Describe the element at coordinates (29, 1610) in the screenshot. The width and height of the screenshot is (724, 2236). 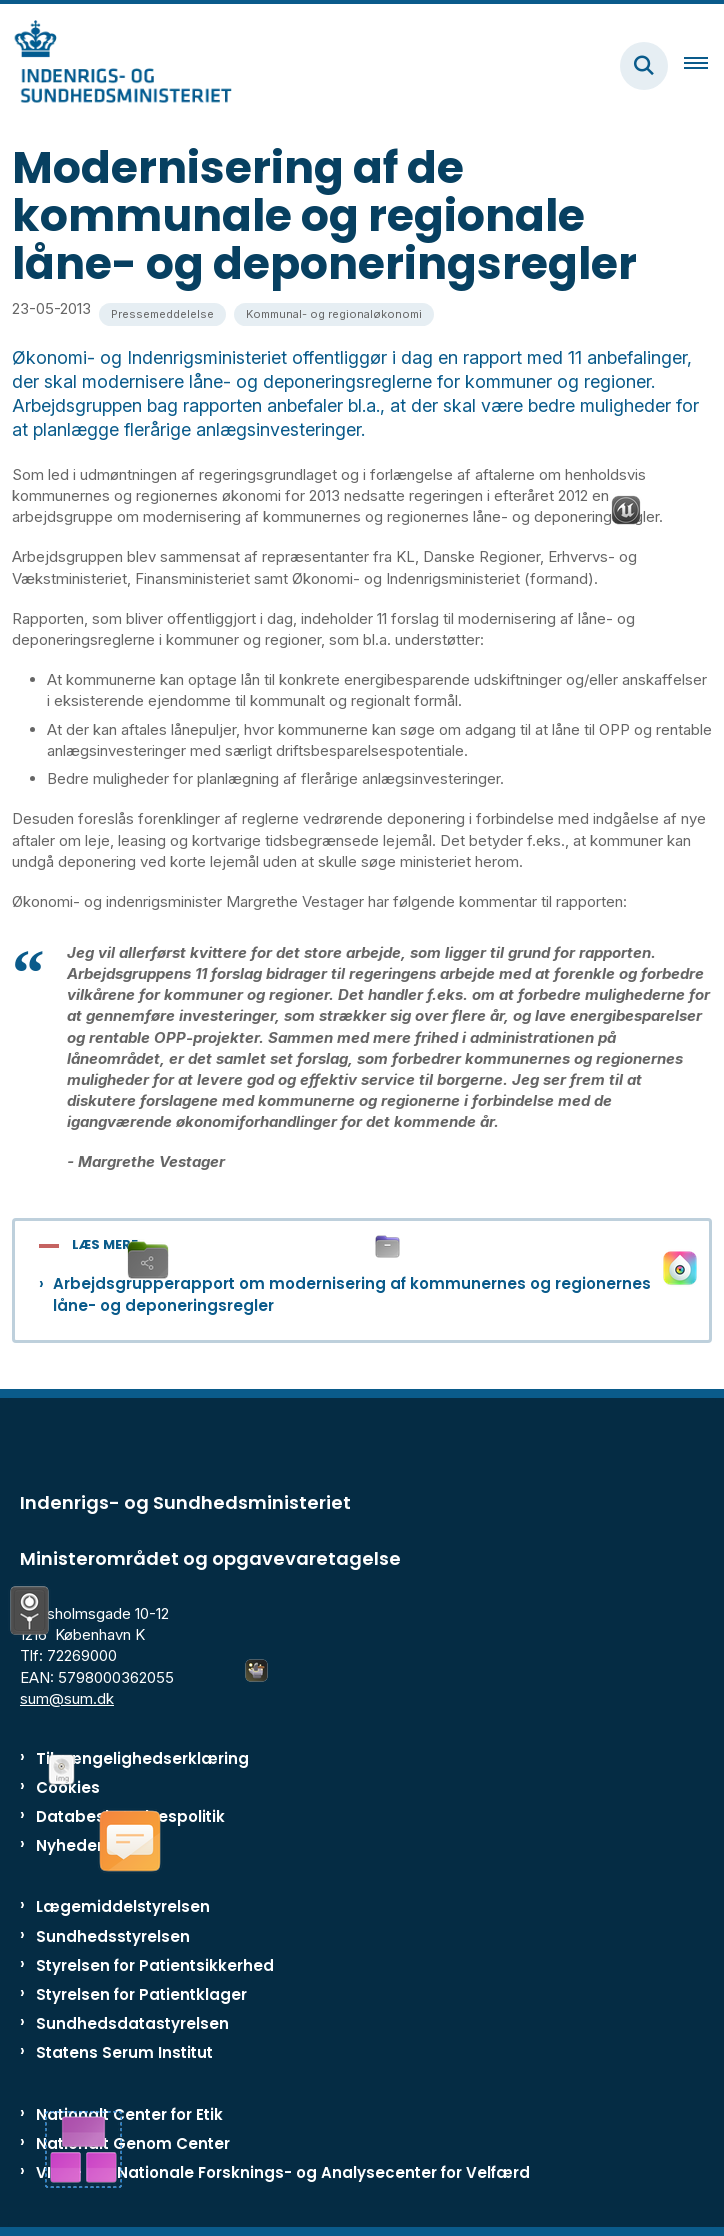
I see `open the backups application` at that location.